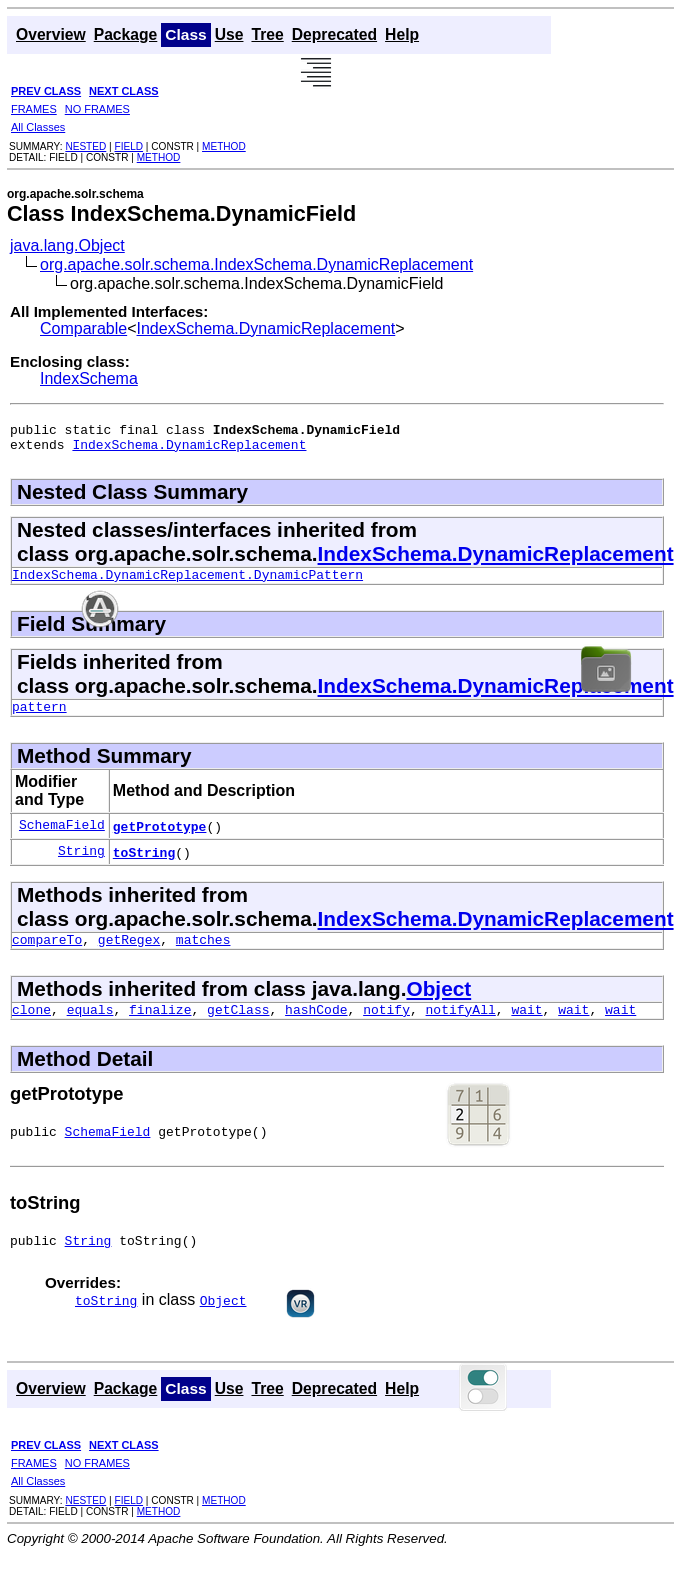 The height and width of the screenshot is (1595, 674). What do you see at coordinates (100, 609) in the screenshot?
I see `open the software updater application` at bounding box center [100, 609].